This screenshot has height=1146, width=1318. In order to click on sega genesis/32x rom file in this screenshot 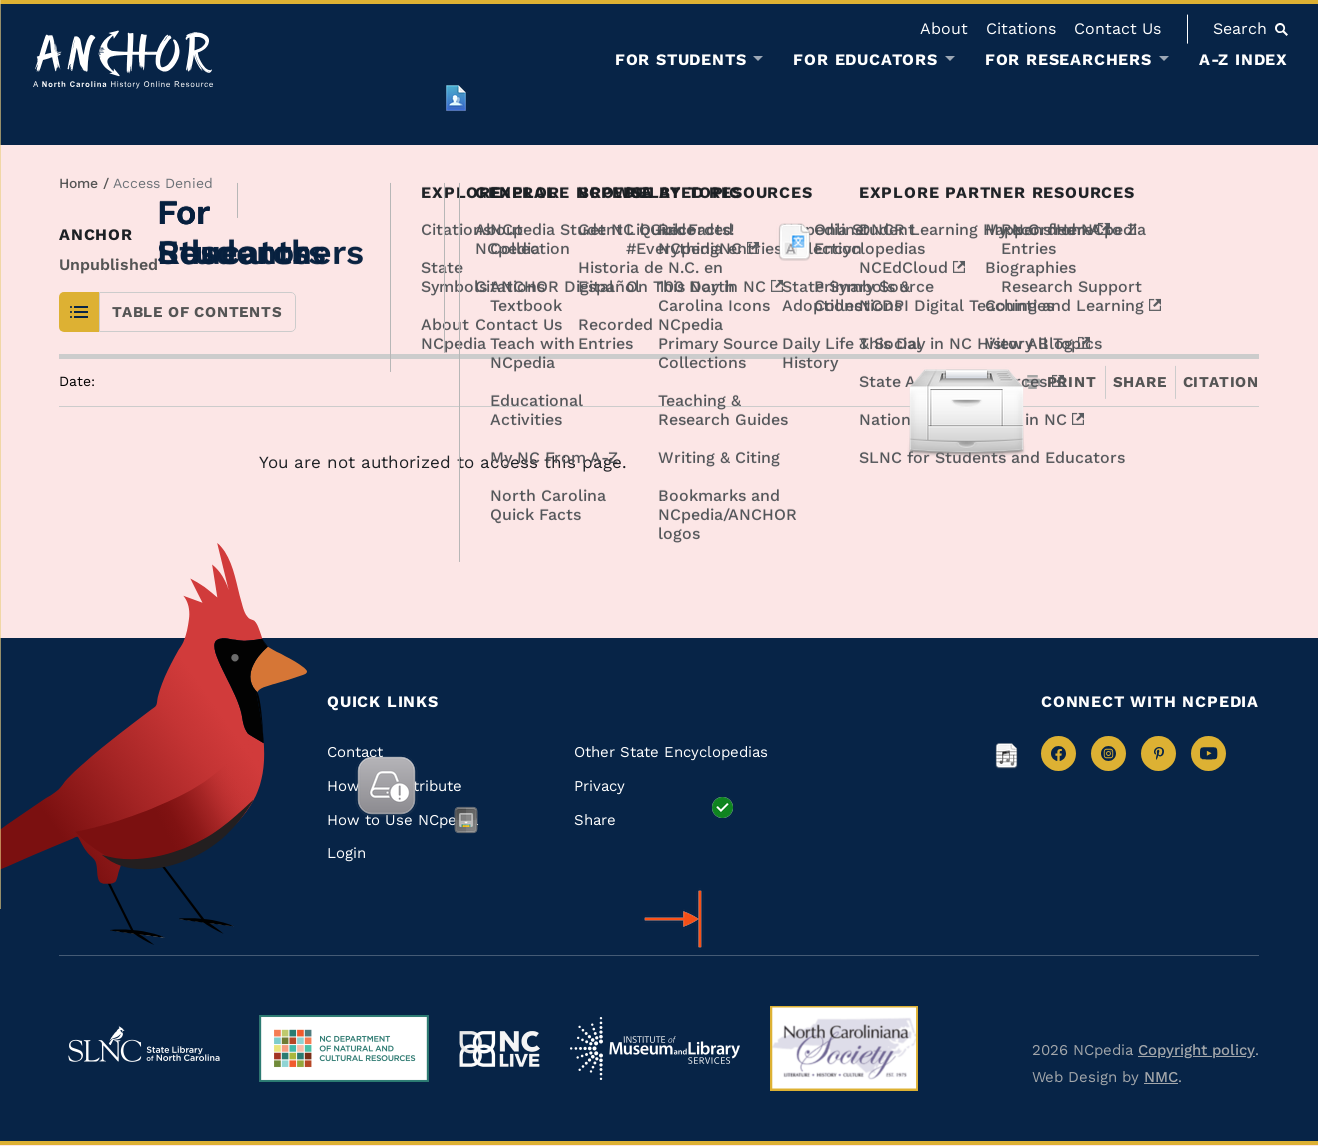, I will do `click(466, 820)`.